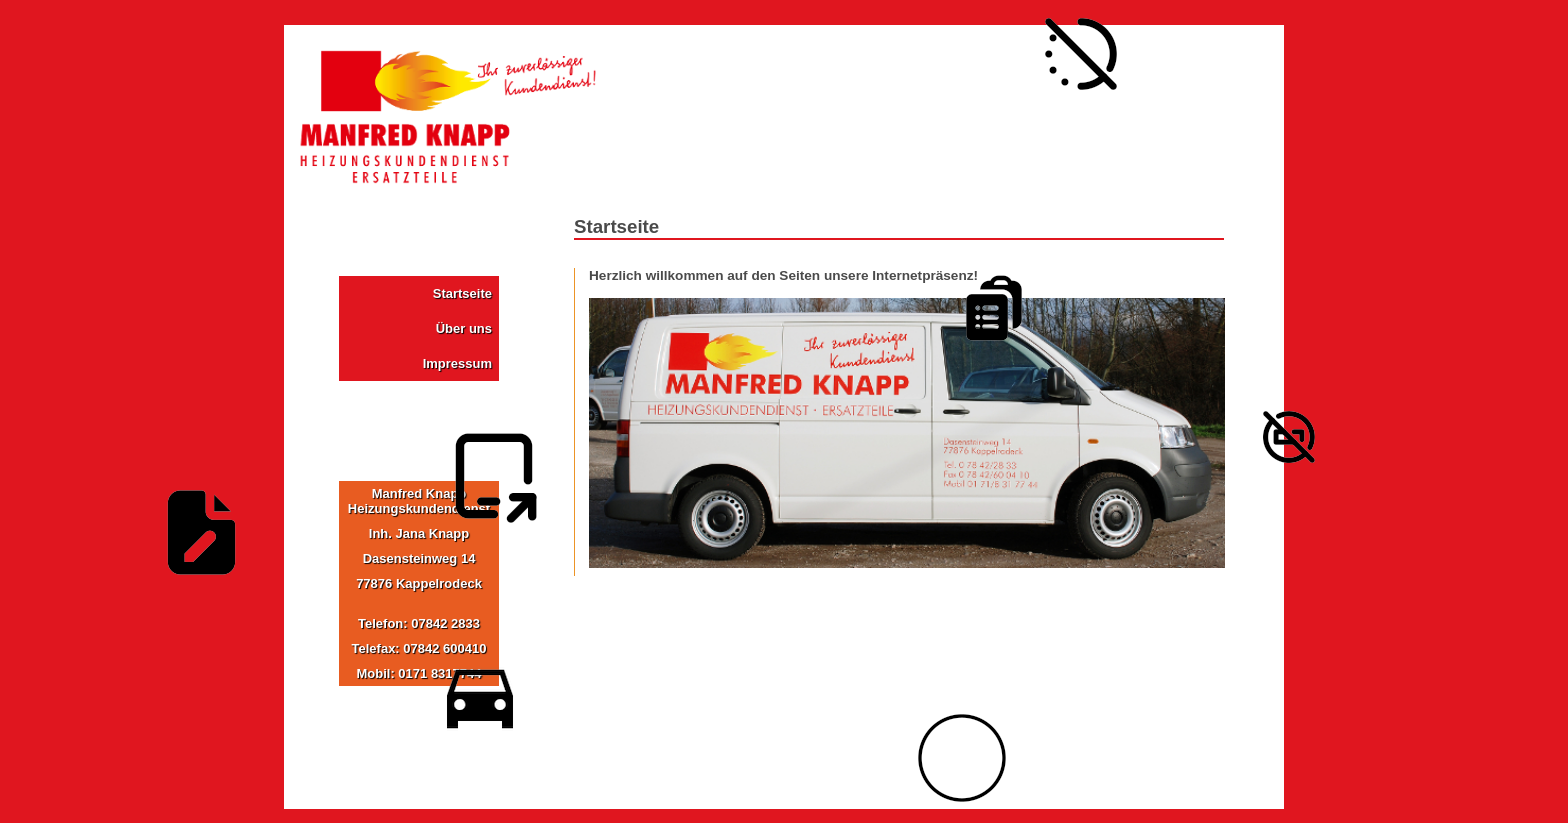  I want to click on share content from iPad, so click(494, 476).